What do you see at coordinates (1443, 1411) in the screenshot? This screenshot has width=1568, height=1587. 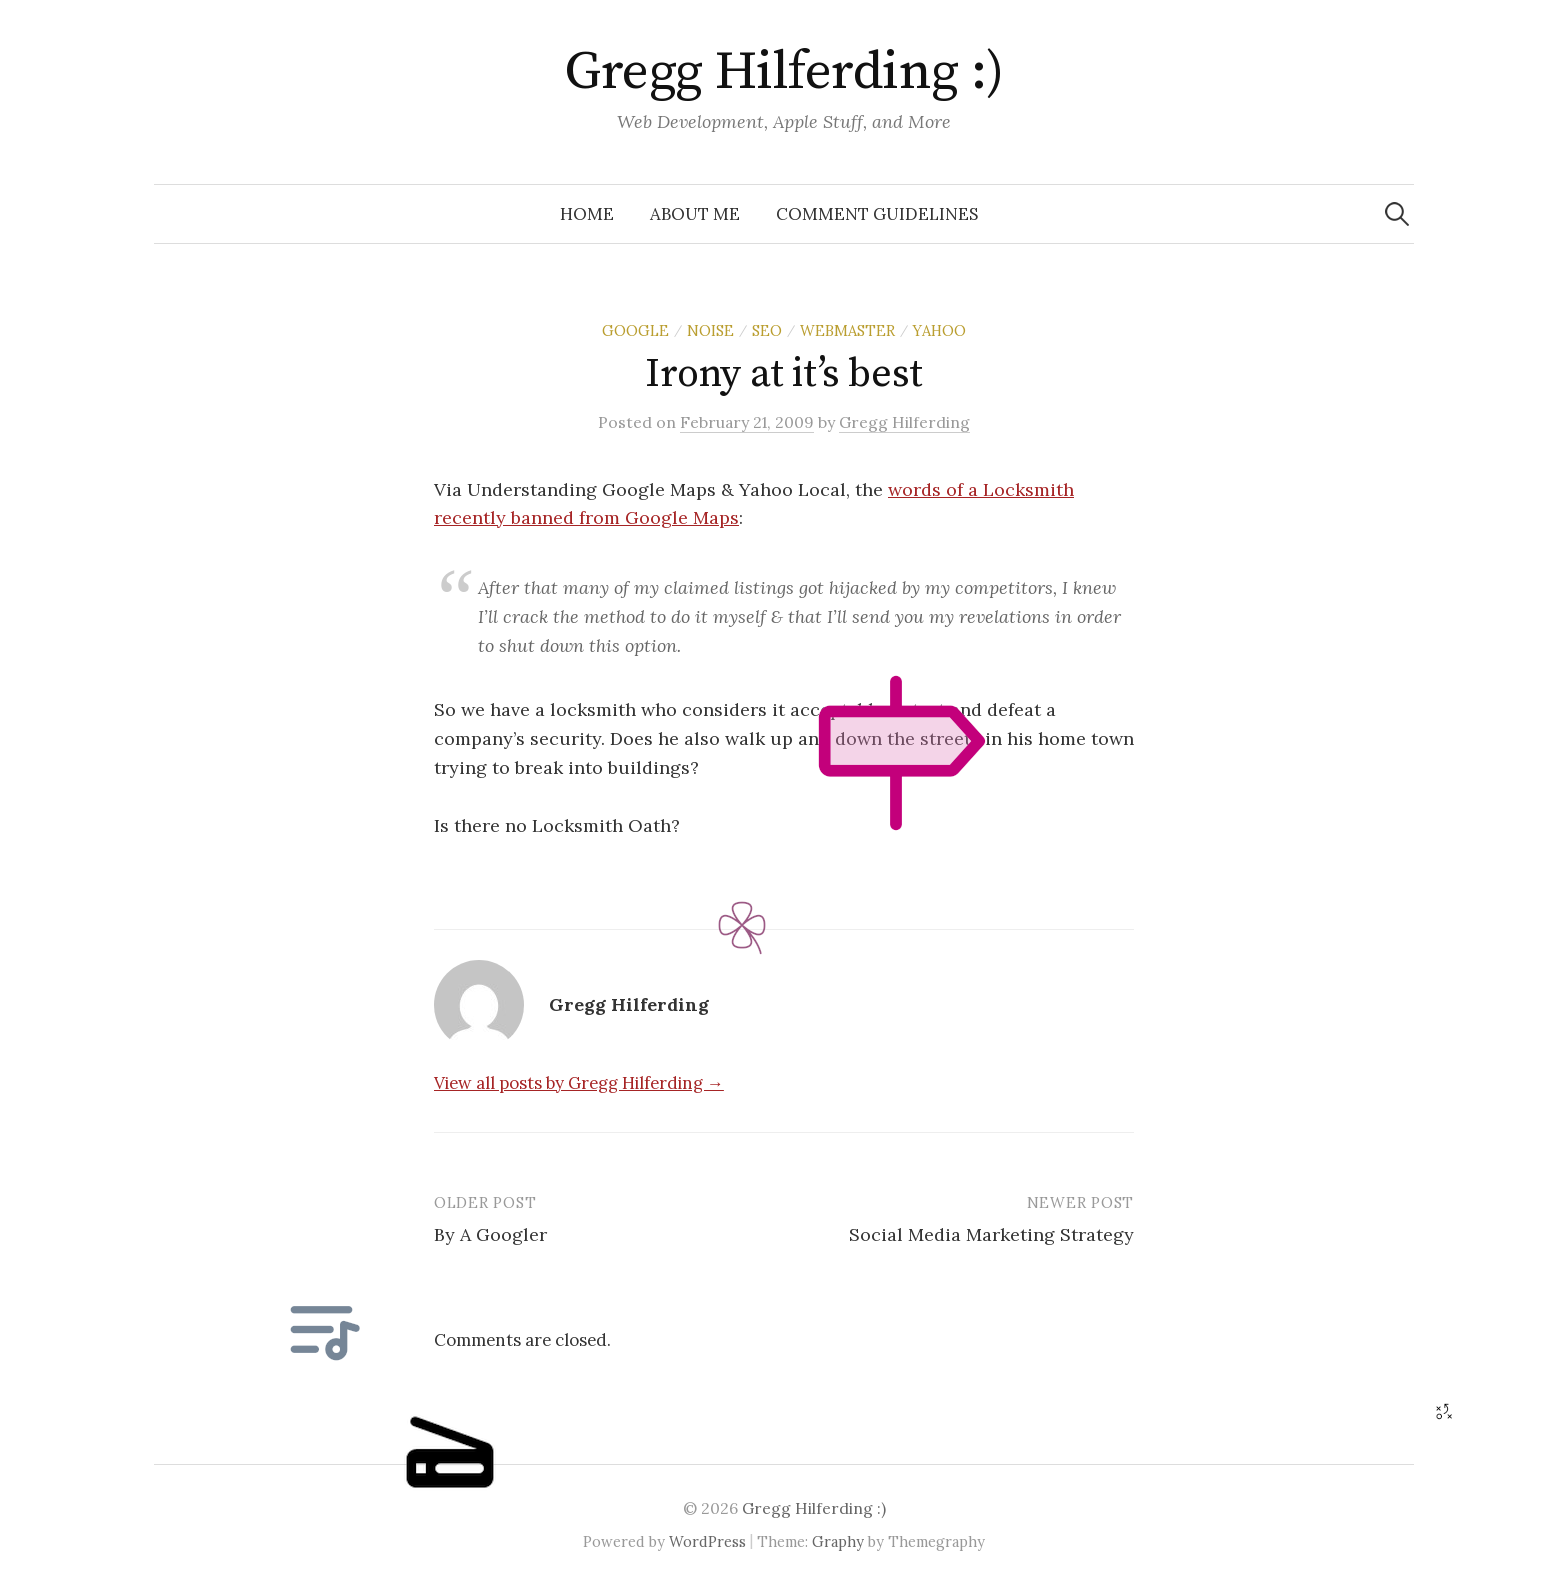 I see `view game plan or strategy` at bounding box center [1443, 1411].